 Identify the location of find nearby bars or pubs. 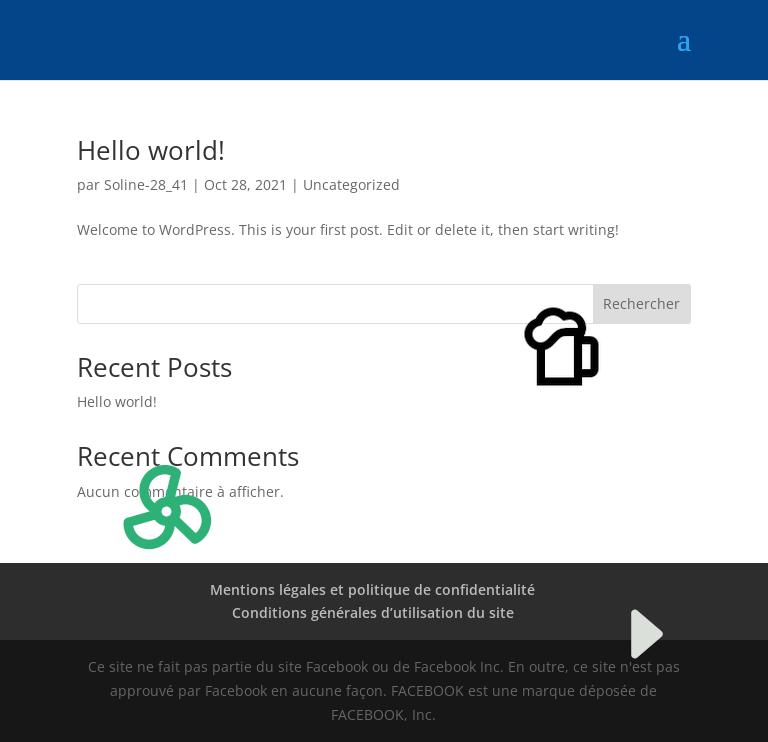
(561, 348).